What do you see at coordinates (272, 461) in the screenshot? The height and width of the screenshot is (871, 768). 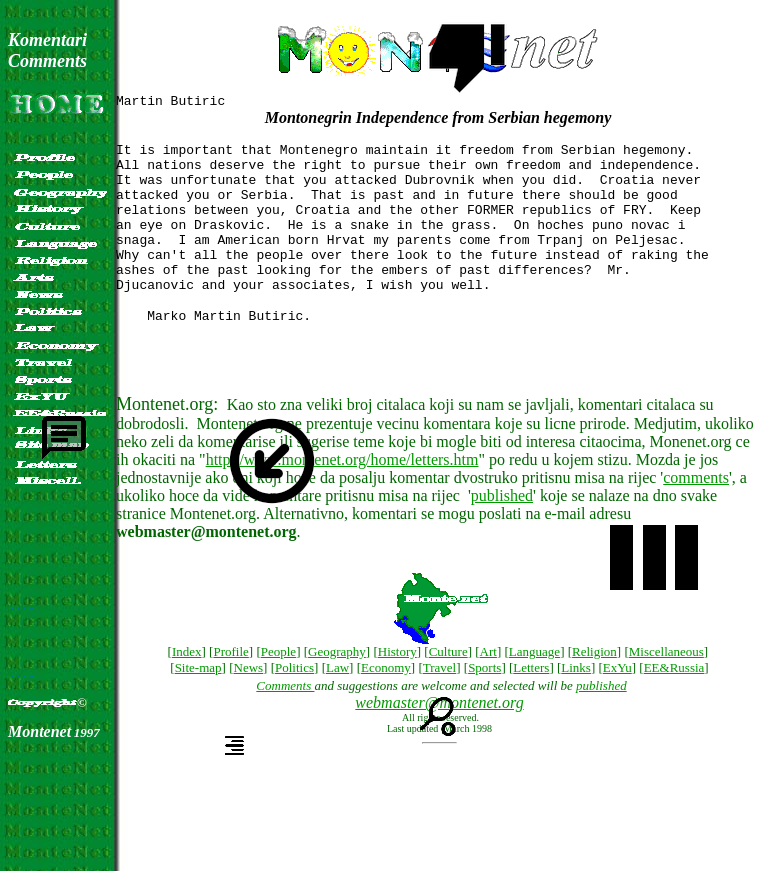 I see `navigate to previous or lower-left content` at bounding box center [272, 461].